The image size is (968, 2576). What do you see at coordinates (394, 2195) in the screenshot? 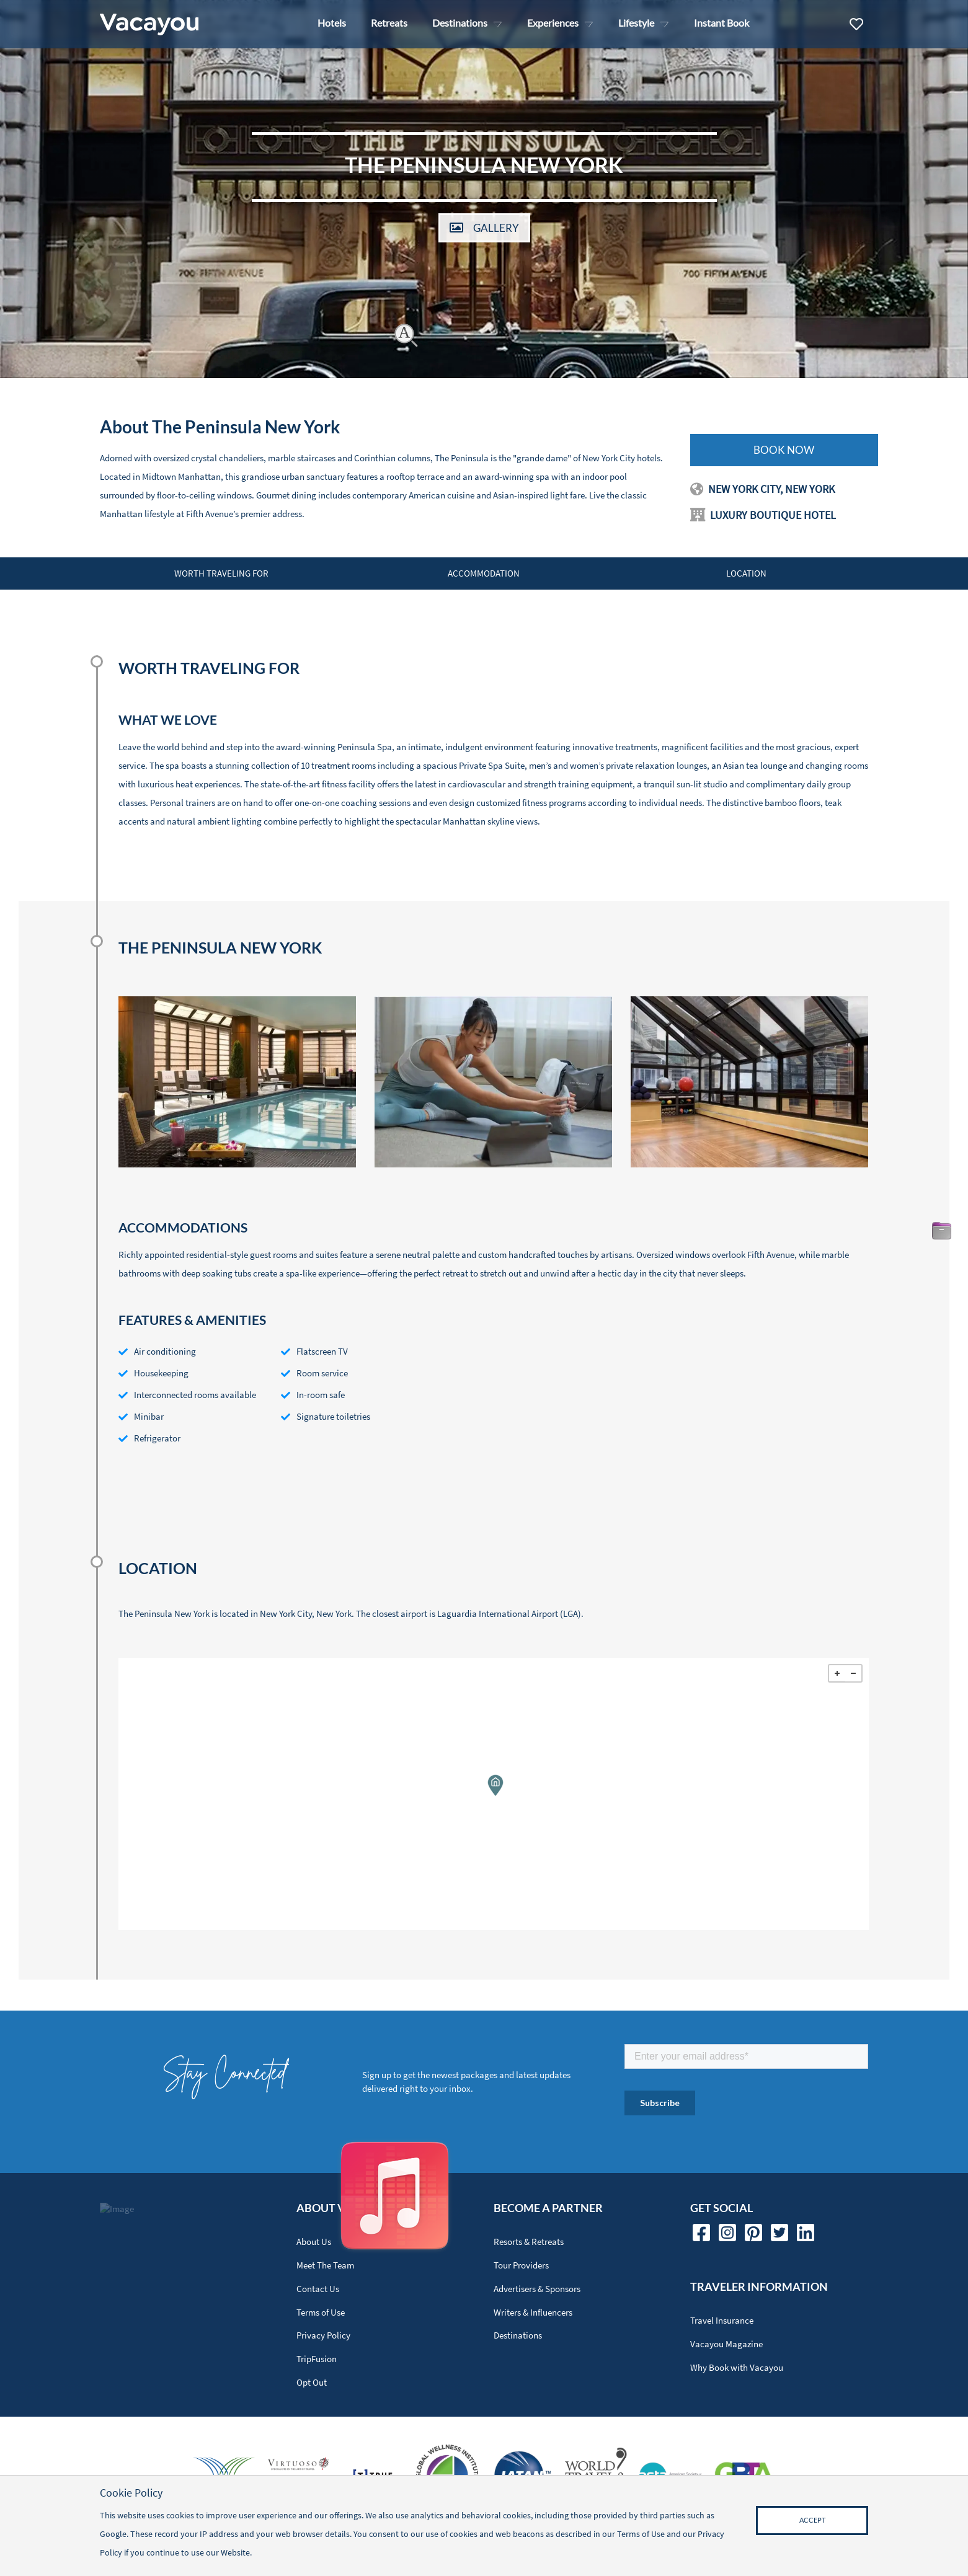
I see `open the music player app` at bounding box center [394, 2195].